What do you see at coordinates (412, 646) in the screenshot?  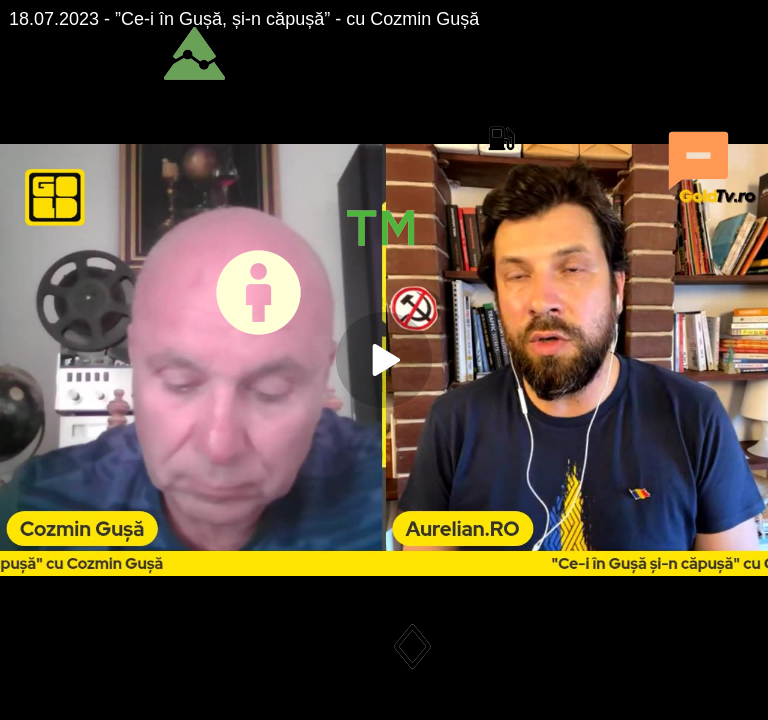 I see `indicates the diamonds suit in a card game` at bounding box center [412, 646].